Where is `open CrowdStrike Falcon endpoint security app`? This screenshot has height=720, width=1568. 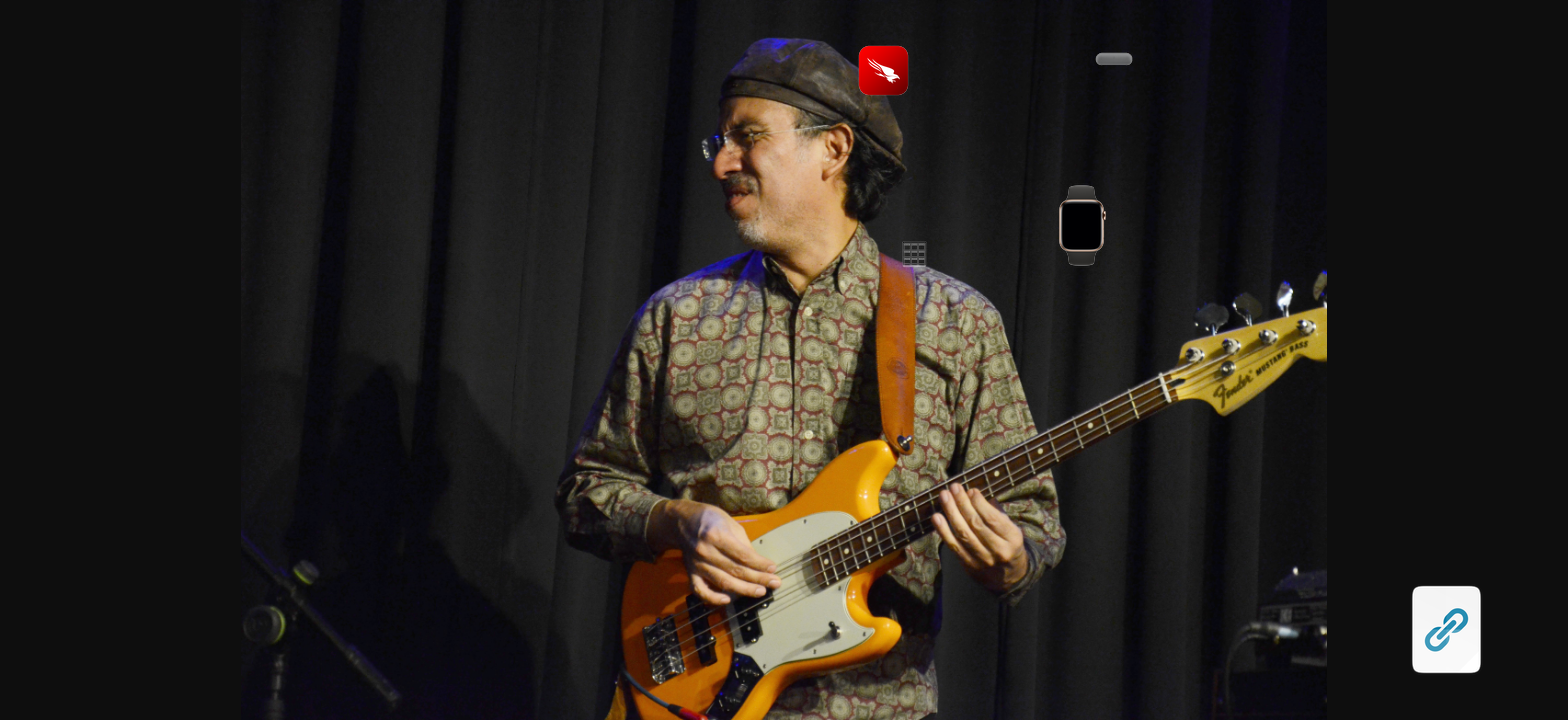
open CrowdStrike Falcon endpoint security app is located at coordinates (883, 70).